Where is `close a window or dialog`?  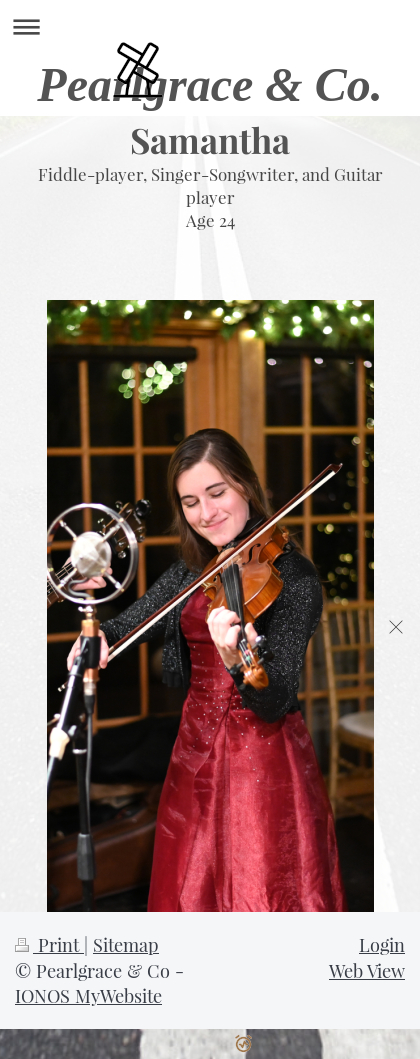 close a window or dialog is located at coordinates (396, 627).